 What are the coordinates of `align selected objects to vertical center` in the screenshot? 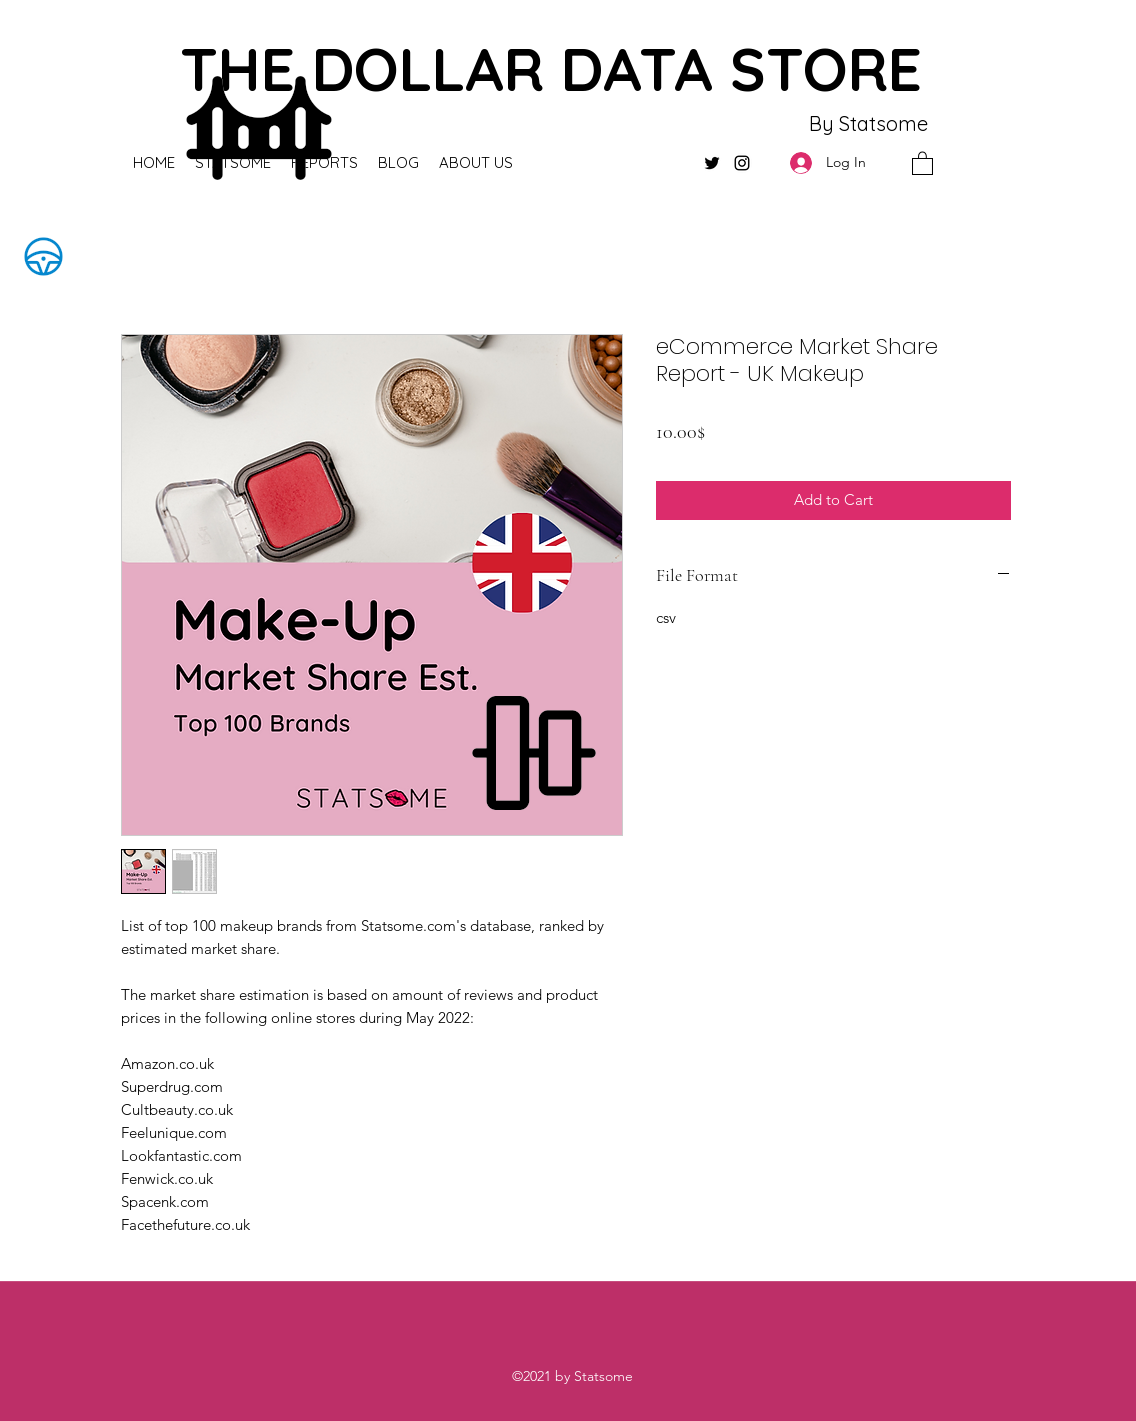 It's located at (534, 753).